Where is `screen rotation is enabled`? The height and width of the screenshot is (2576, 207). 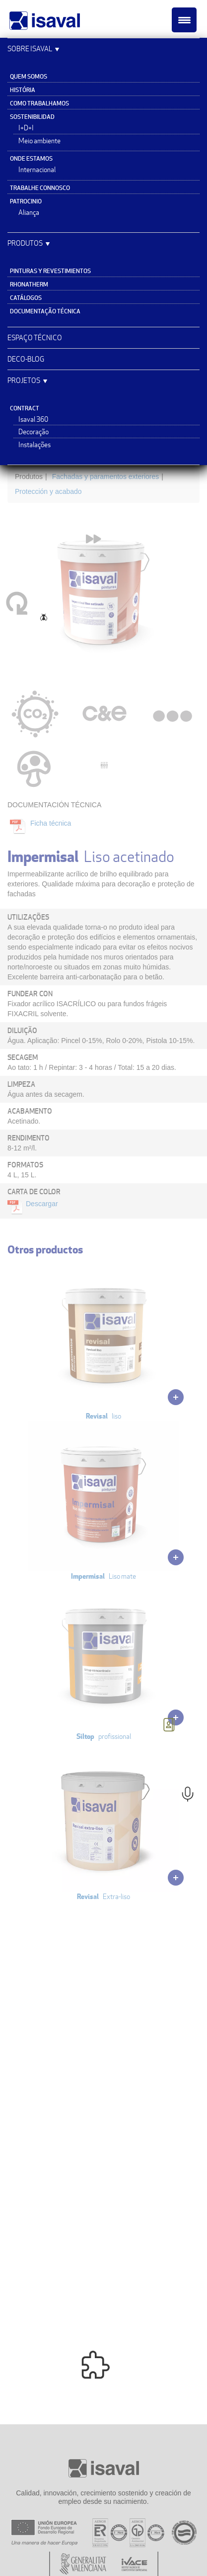
screen rotation is enabled is located at coordinates (16, 604).